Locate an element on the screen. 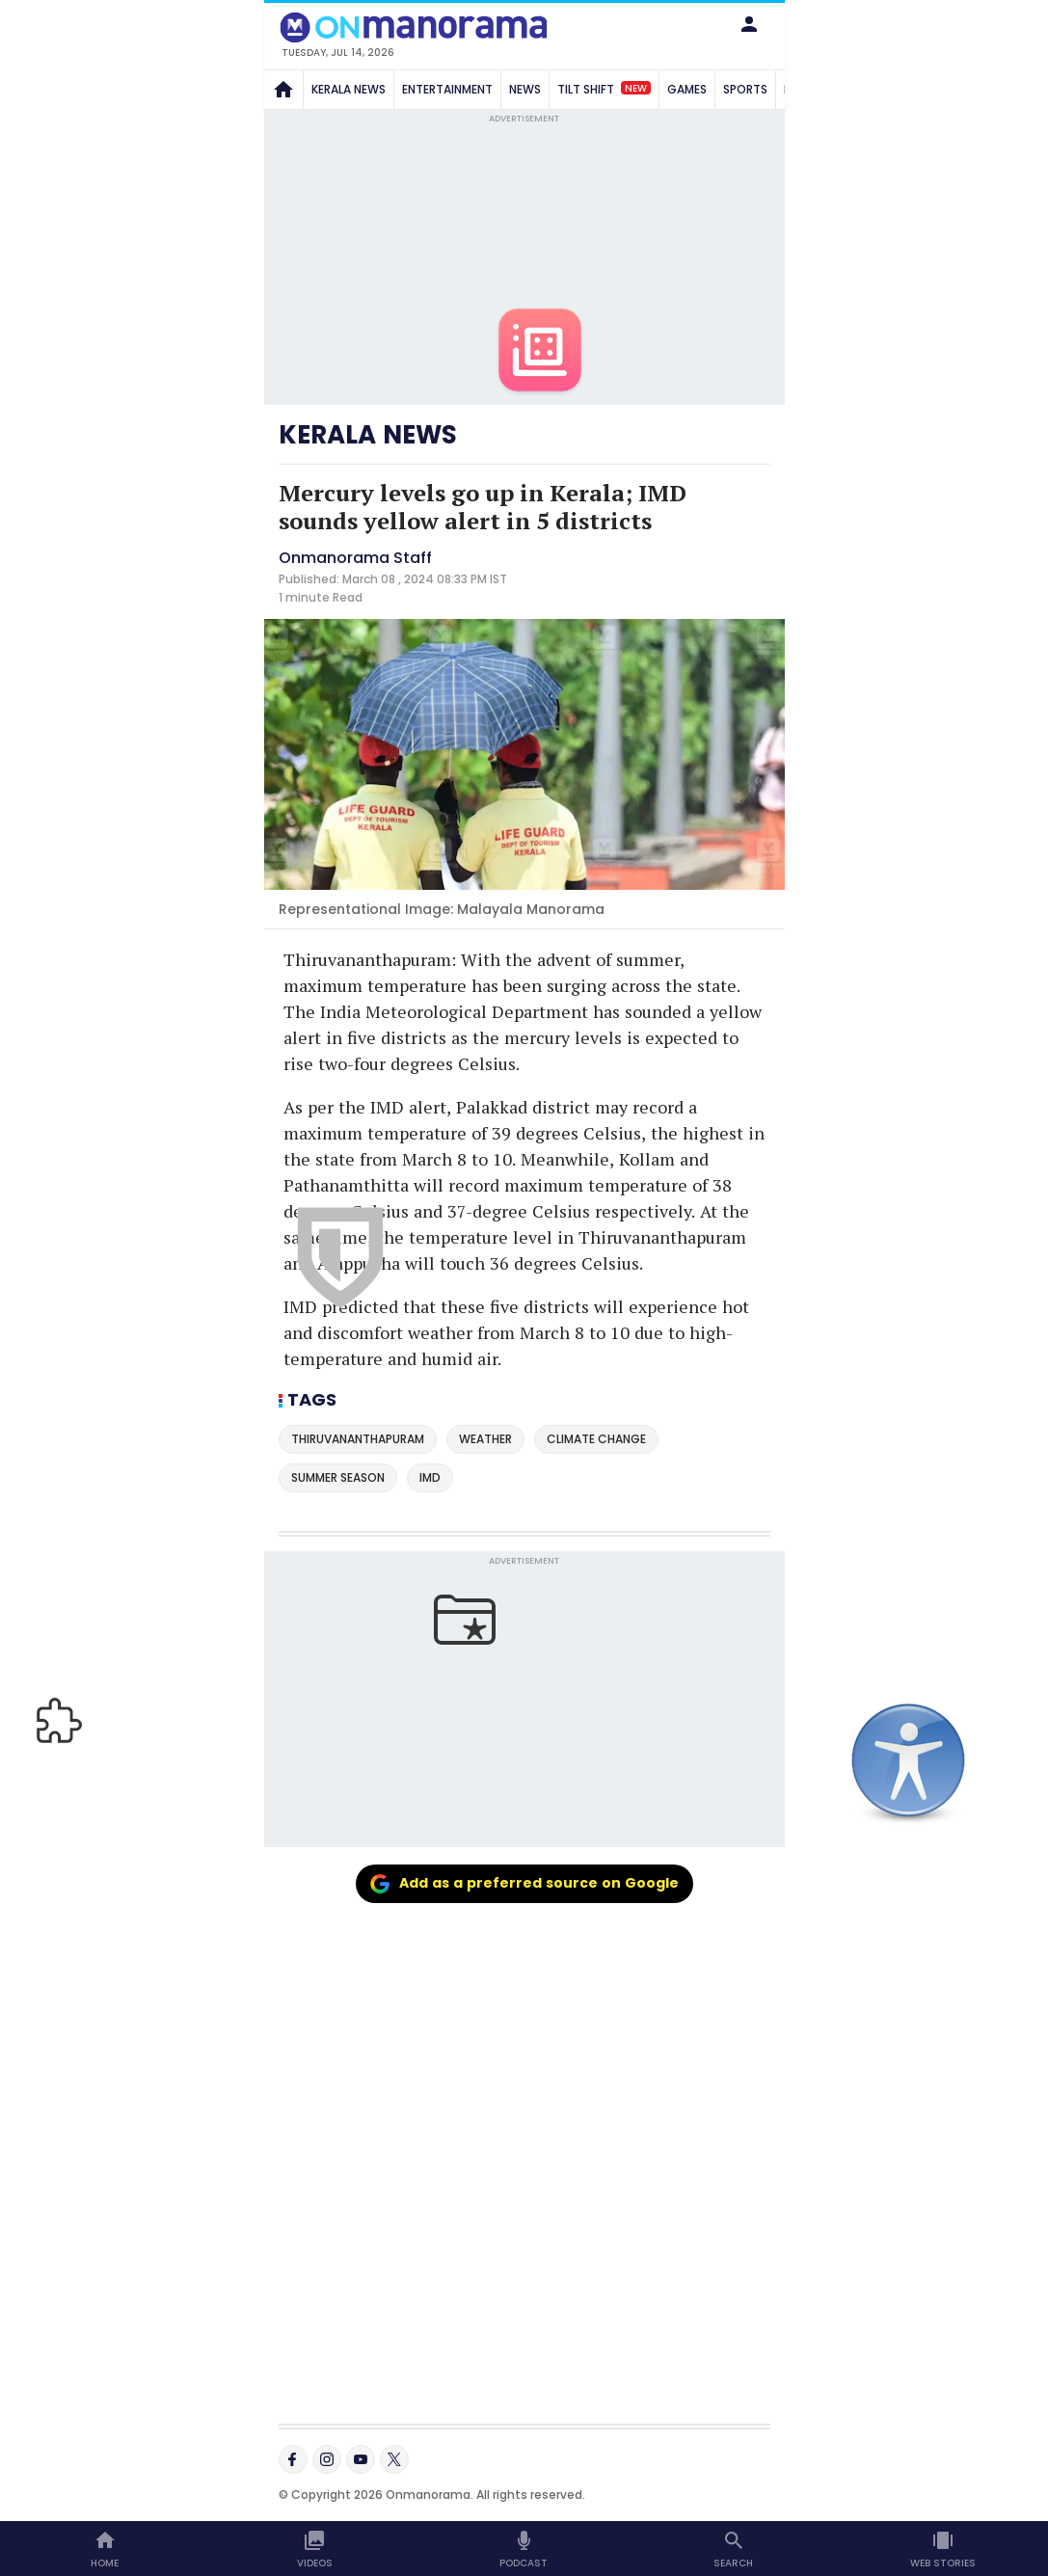 This screenshot has width=1048, height=2576. indicates medium security level is located at coordinates (340, 1257).